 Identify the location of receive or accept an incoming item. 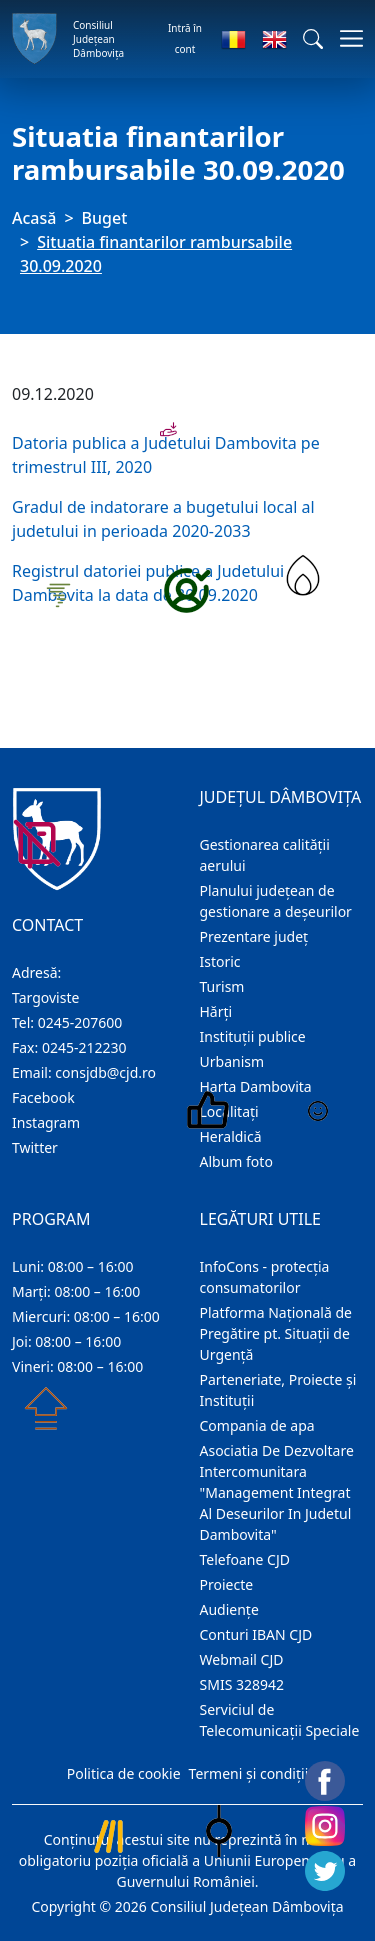
(169, 430).